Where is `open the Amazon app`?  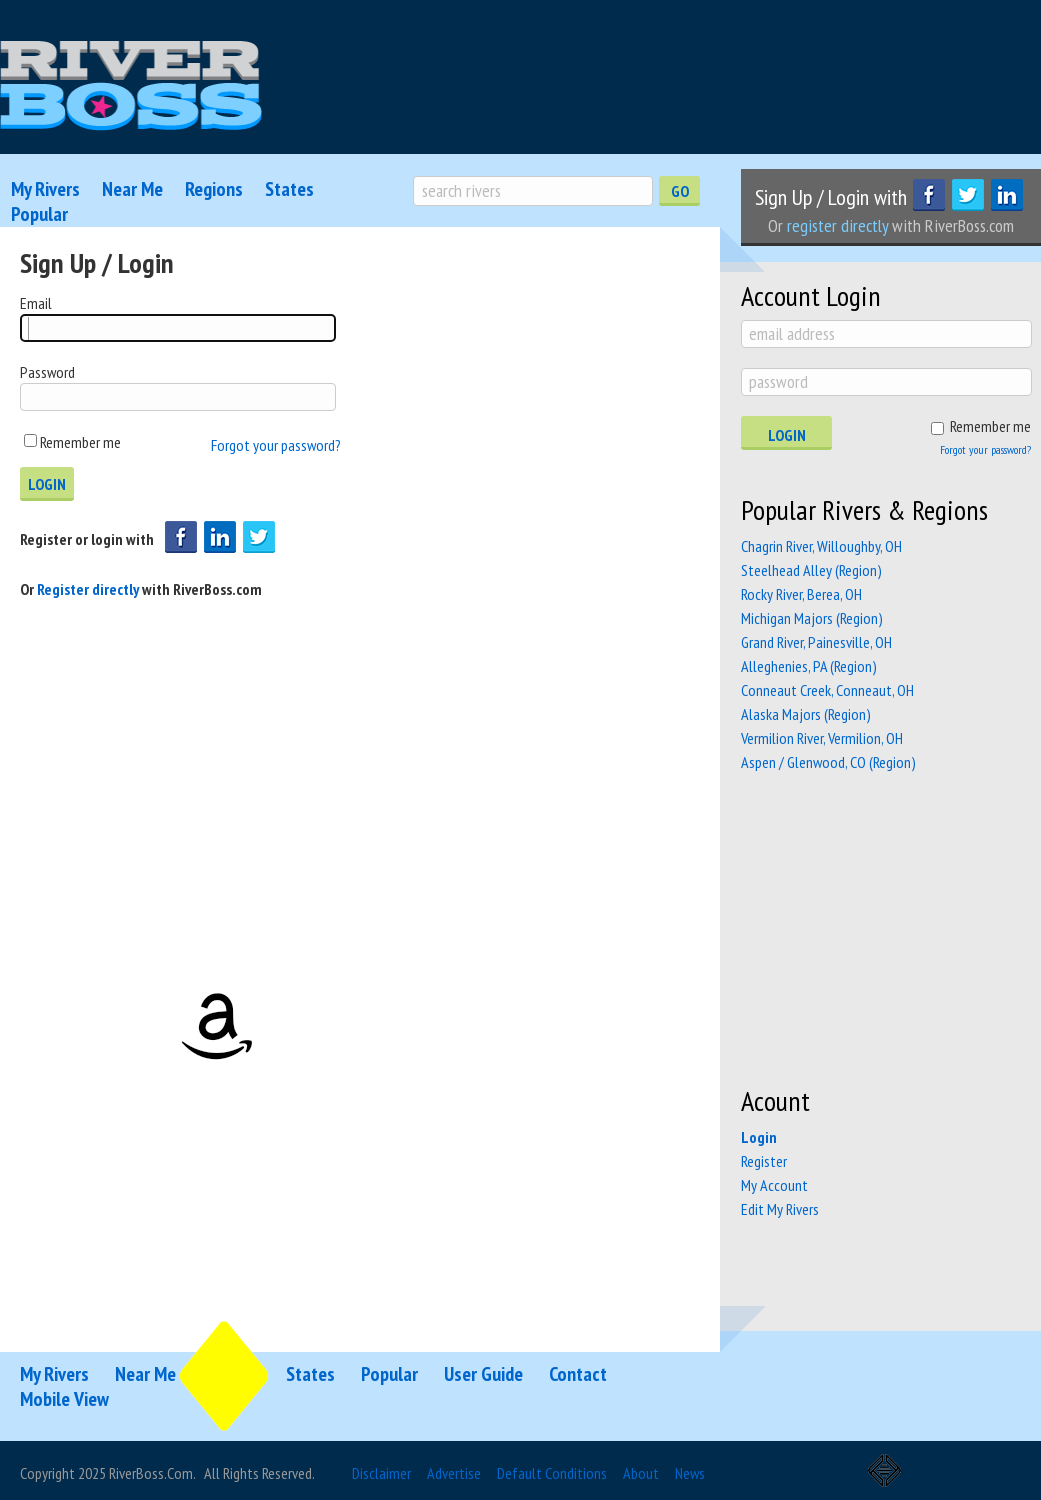 open the Amazon app is located at coordinates (216, 1023).